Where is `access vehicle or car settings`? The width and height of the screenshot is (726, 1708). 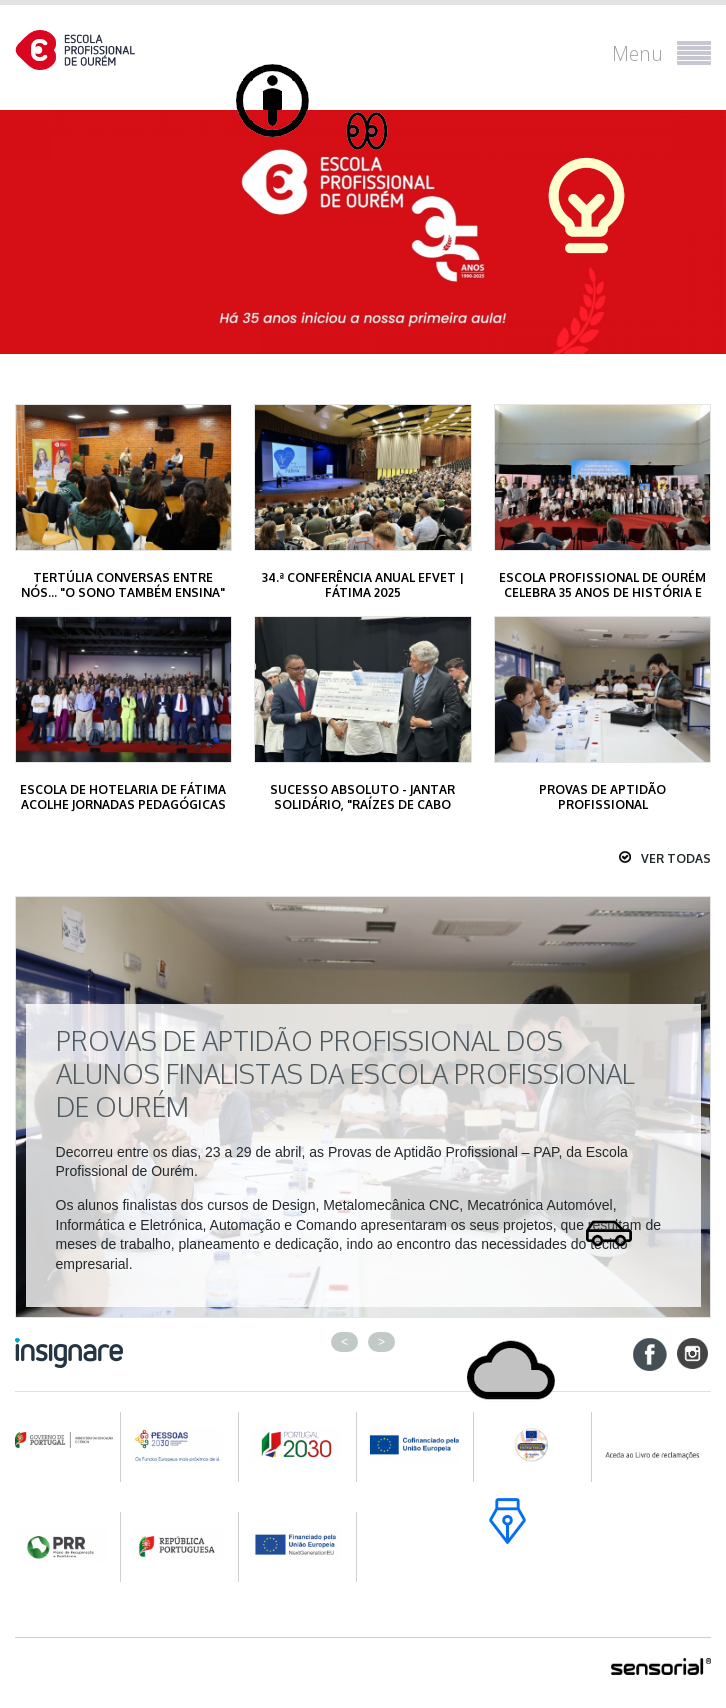
access vehicle or car settings is located at coordinates (609, 1232).